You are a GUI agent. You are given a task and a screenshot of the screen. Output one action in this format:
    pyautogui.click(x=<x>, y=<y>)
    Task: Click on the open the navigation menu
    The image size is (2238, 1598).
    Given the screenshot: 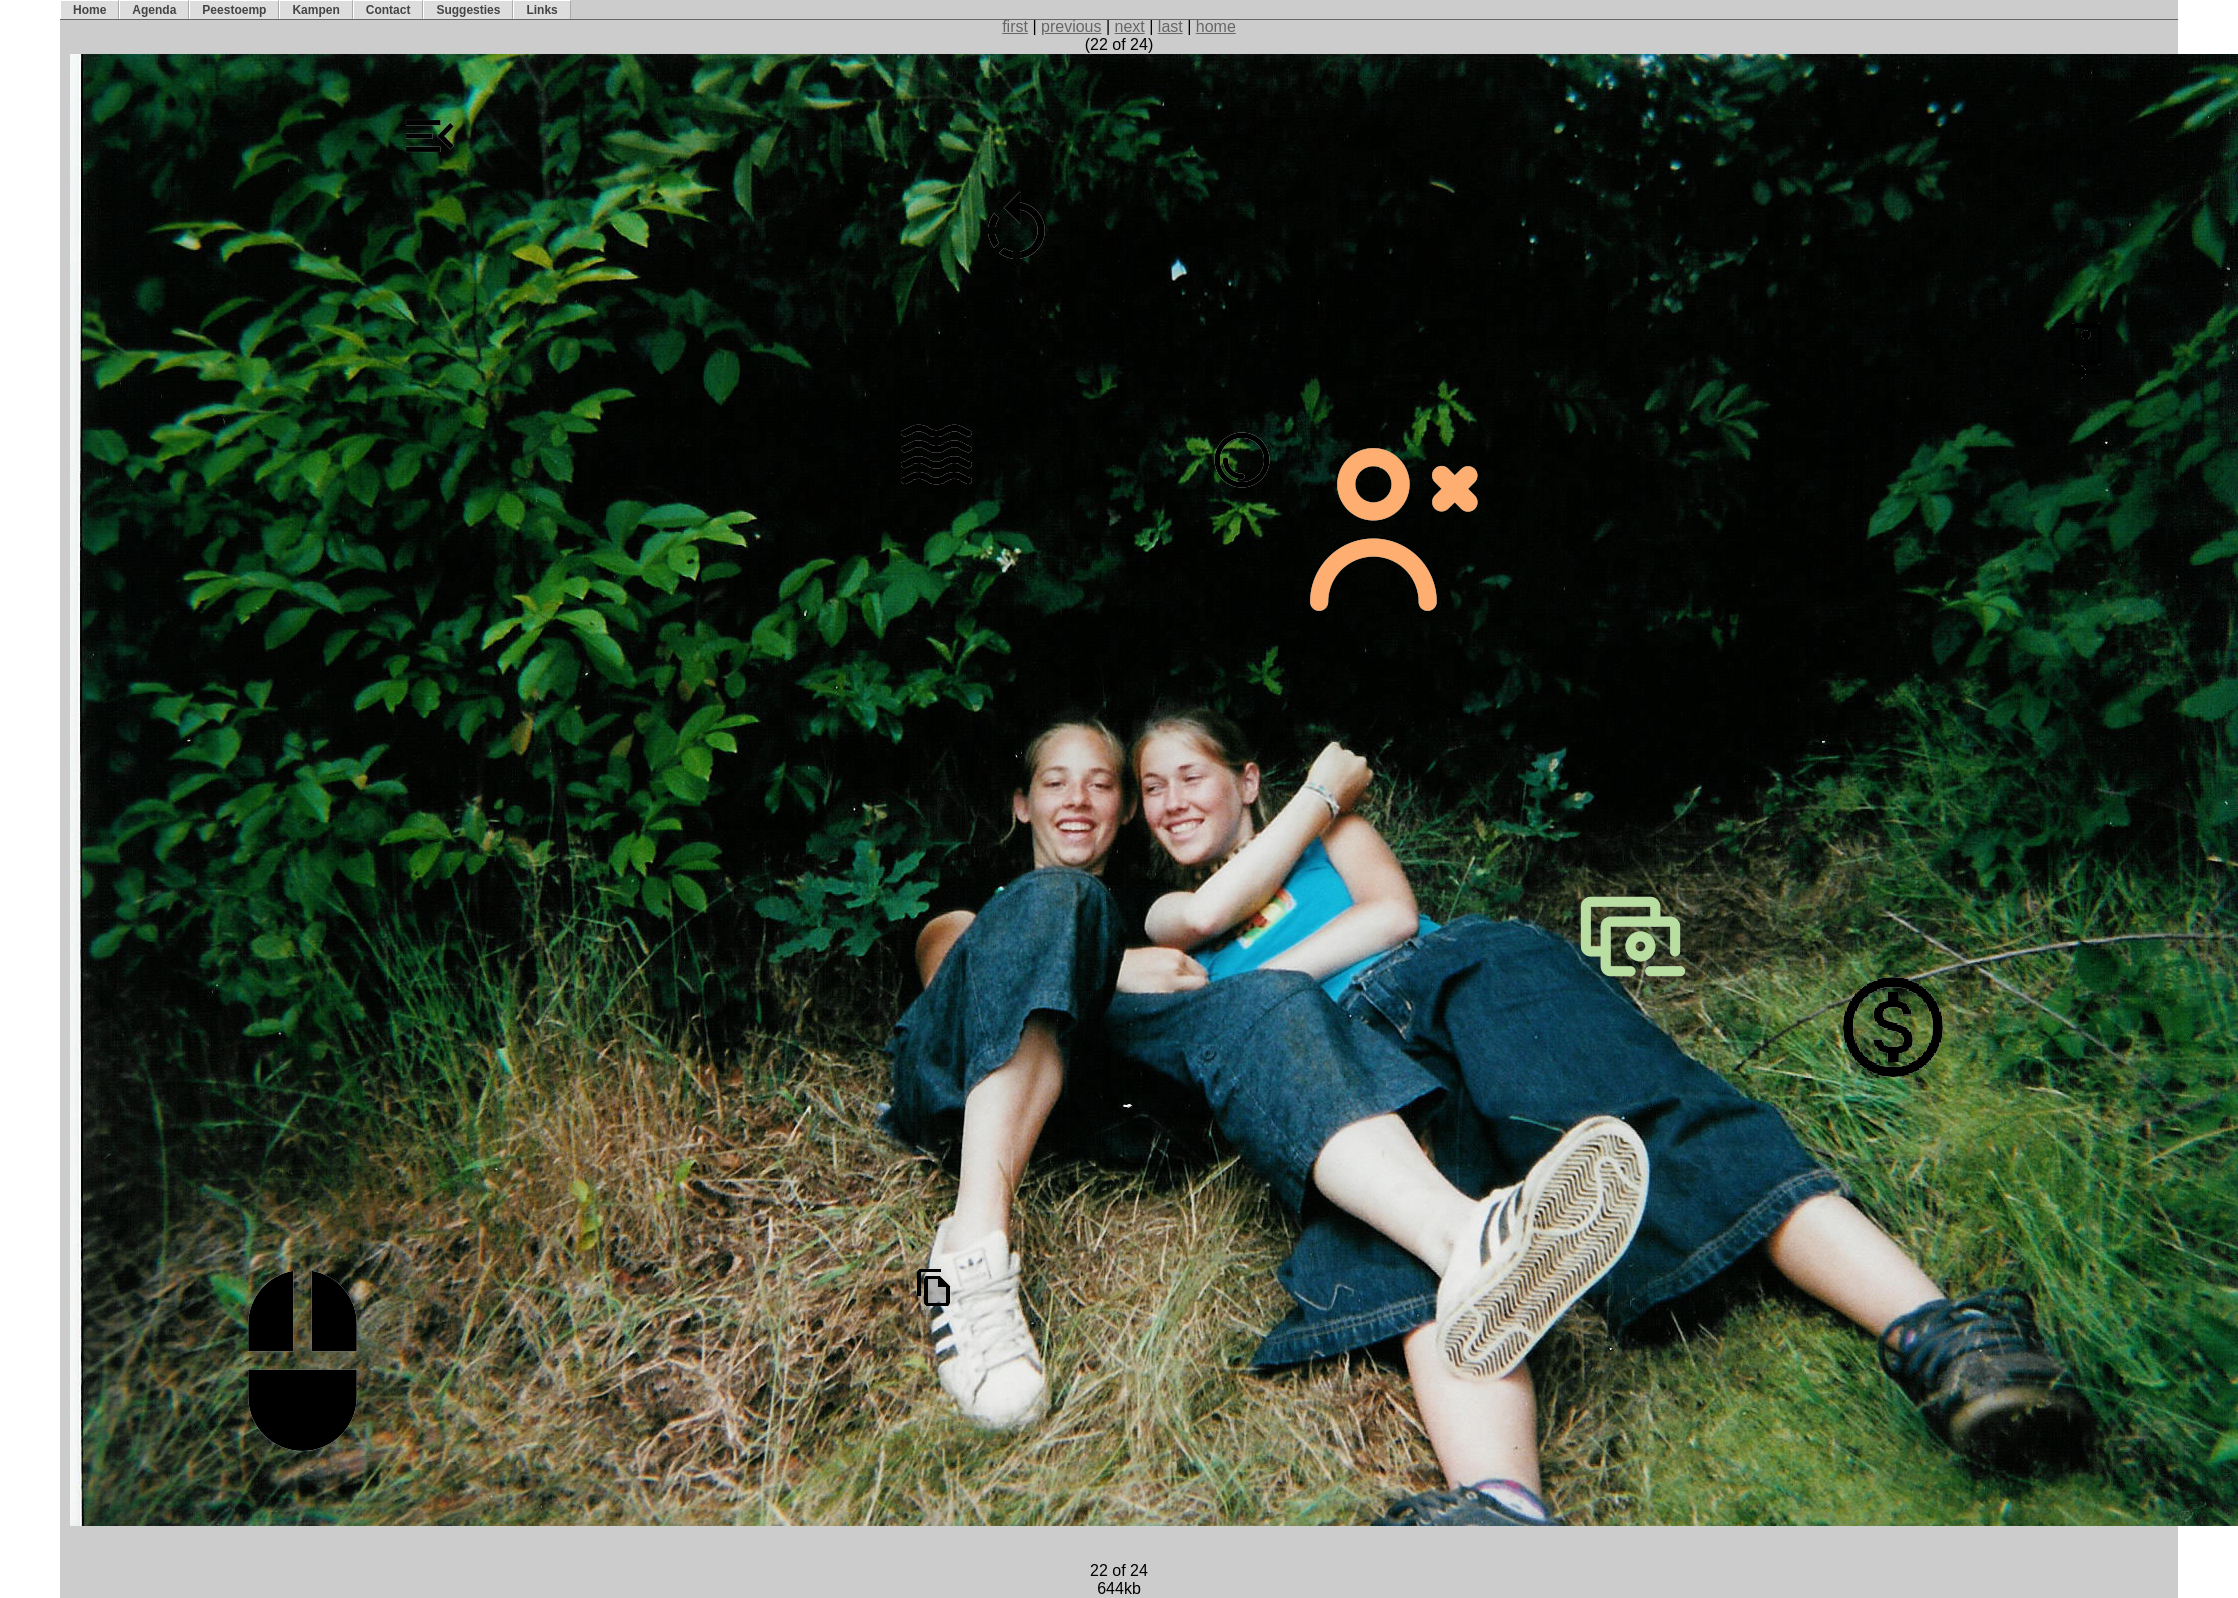 What is the action you would take?
    pyautogui.click(x=430, y=136)
    